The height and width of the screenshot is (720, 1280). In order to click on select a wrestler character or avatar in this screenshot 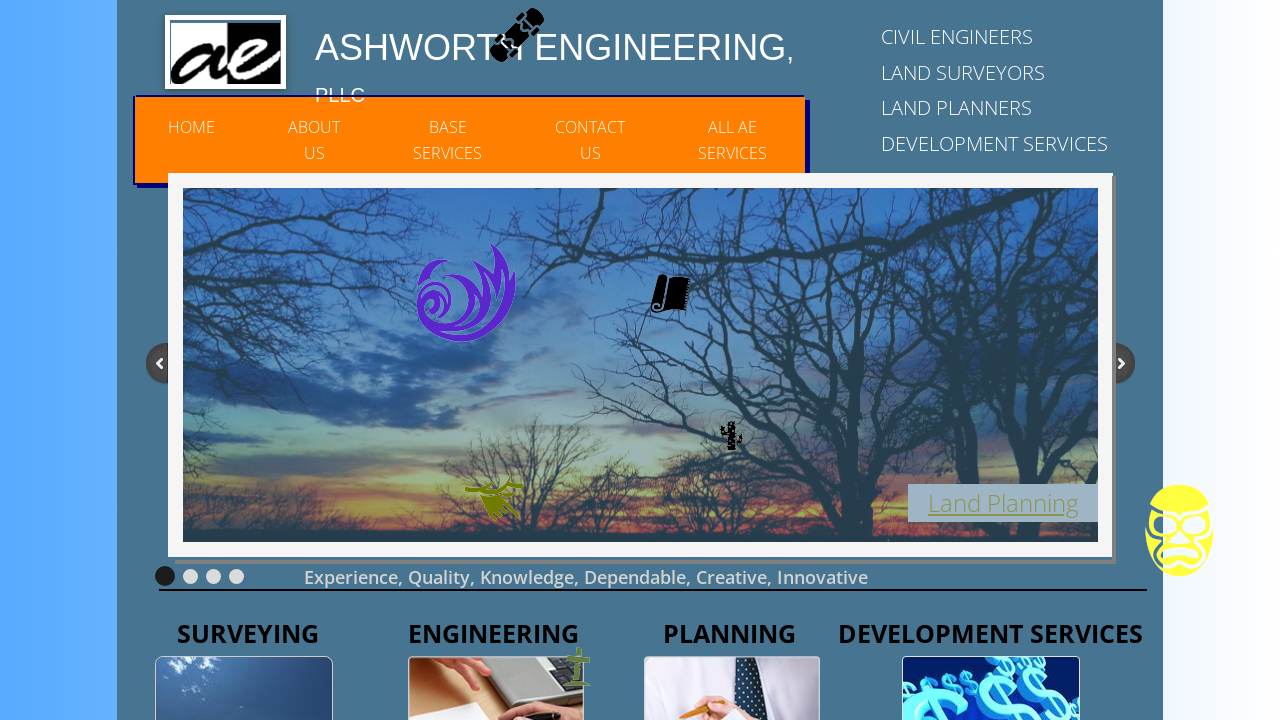, I will do `click(1179, 530)`.